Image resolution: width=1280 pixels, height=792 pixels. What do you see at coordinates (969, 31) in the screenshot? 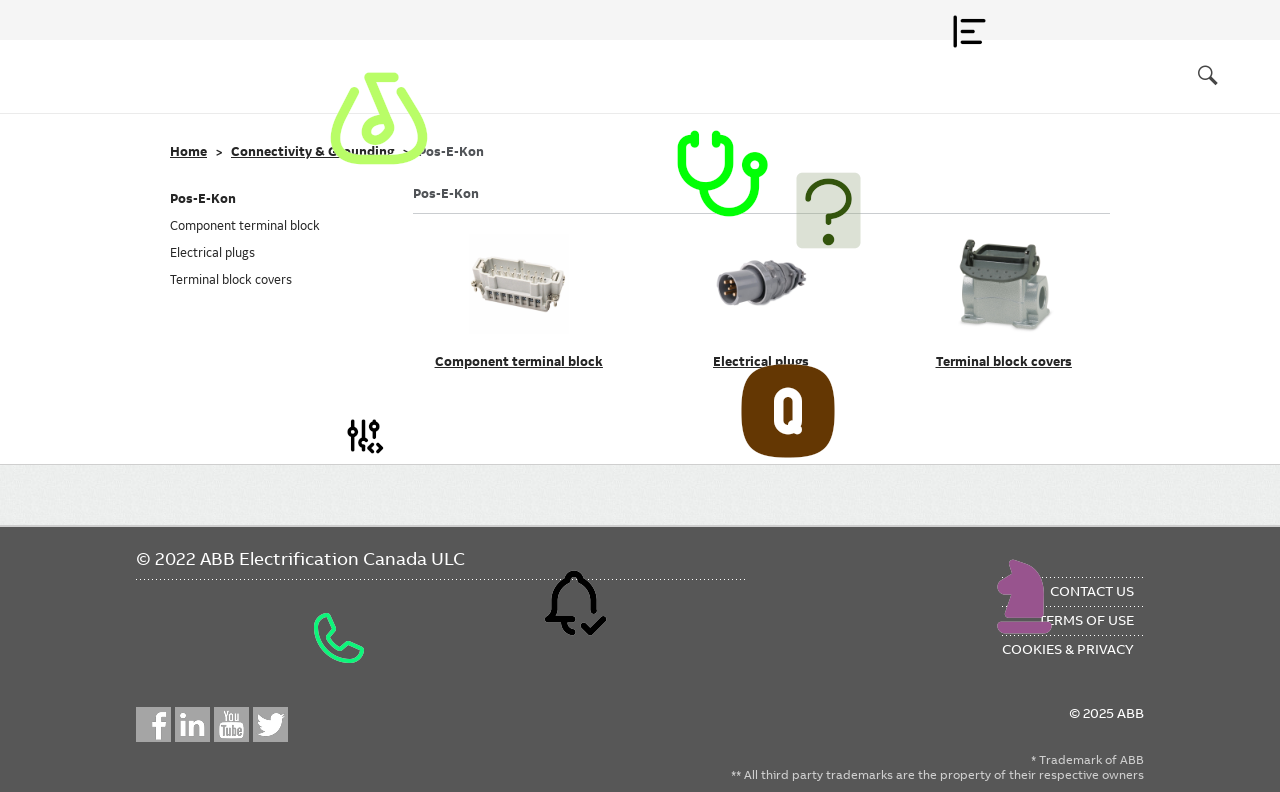
I see `align text to the left` at bounding box center [969, 31].